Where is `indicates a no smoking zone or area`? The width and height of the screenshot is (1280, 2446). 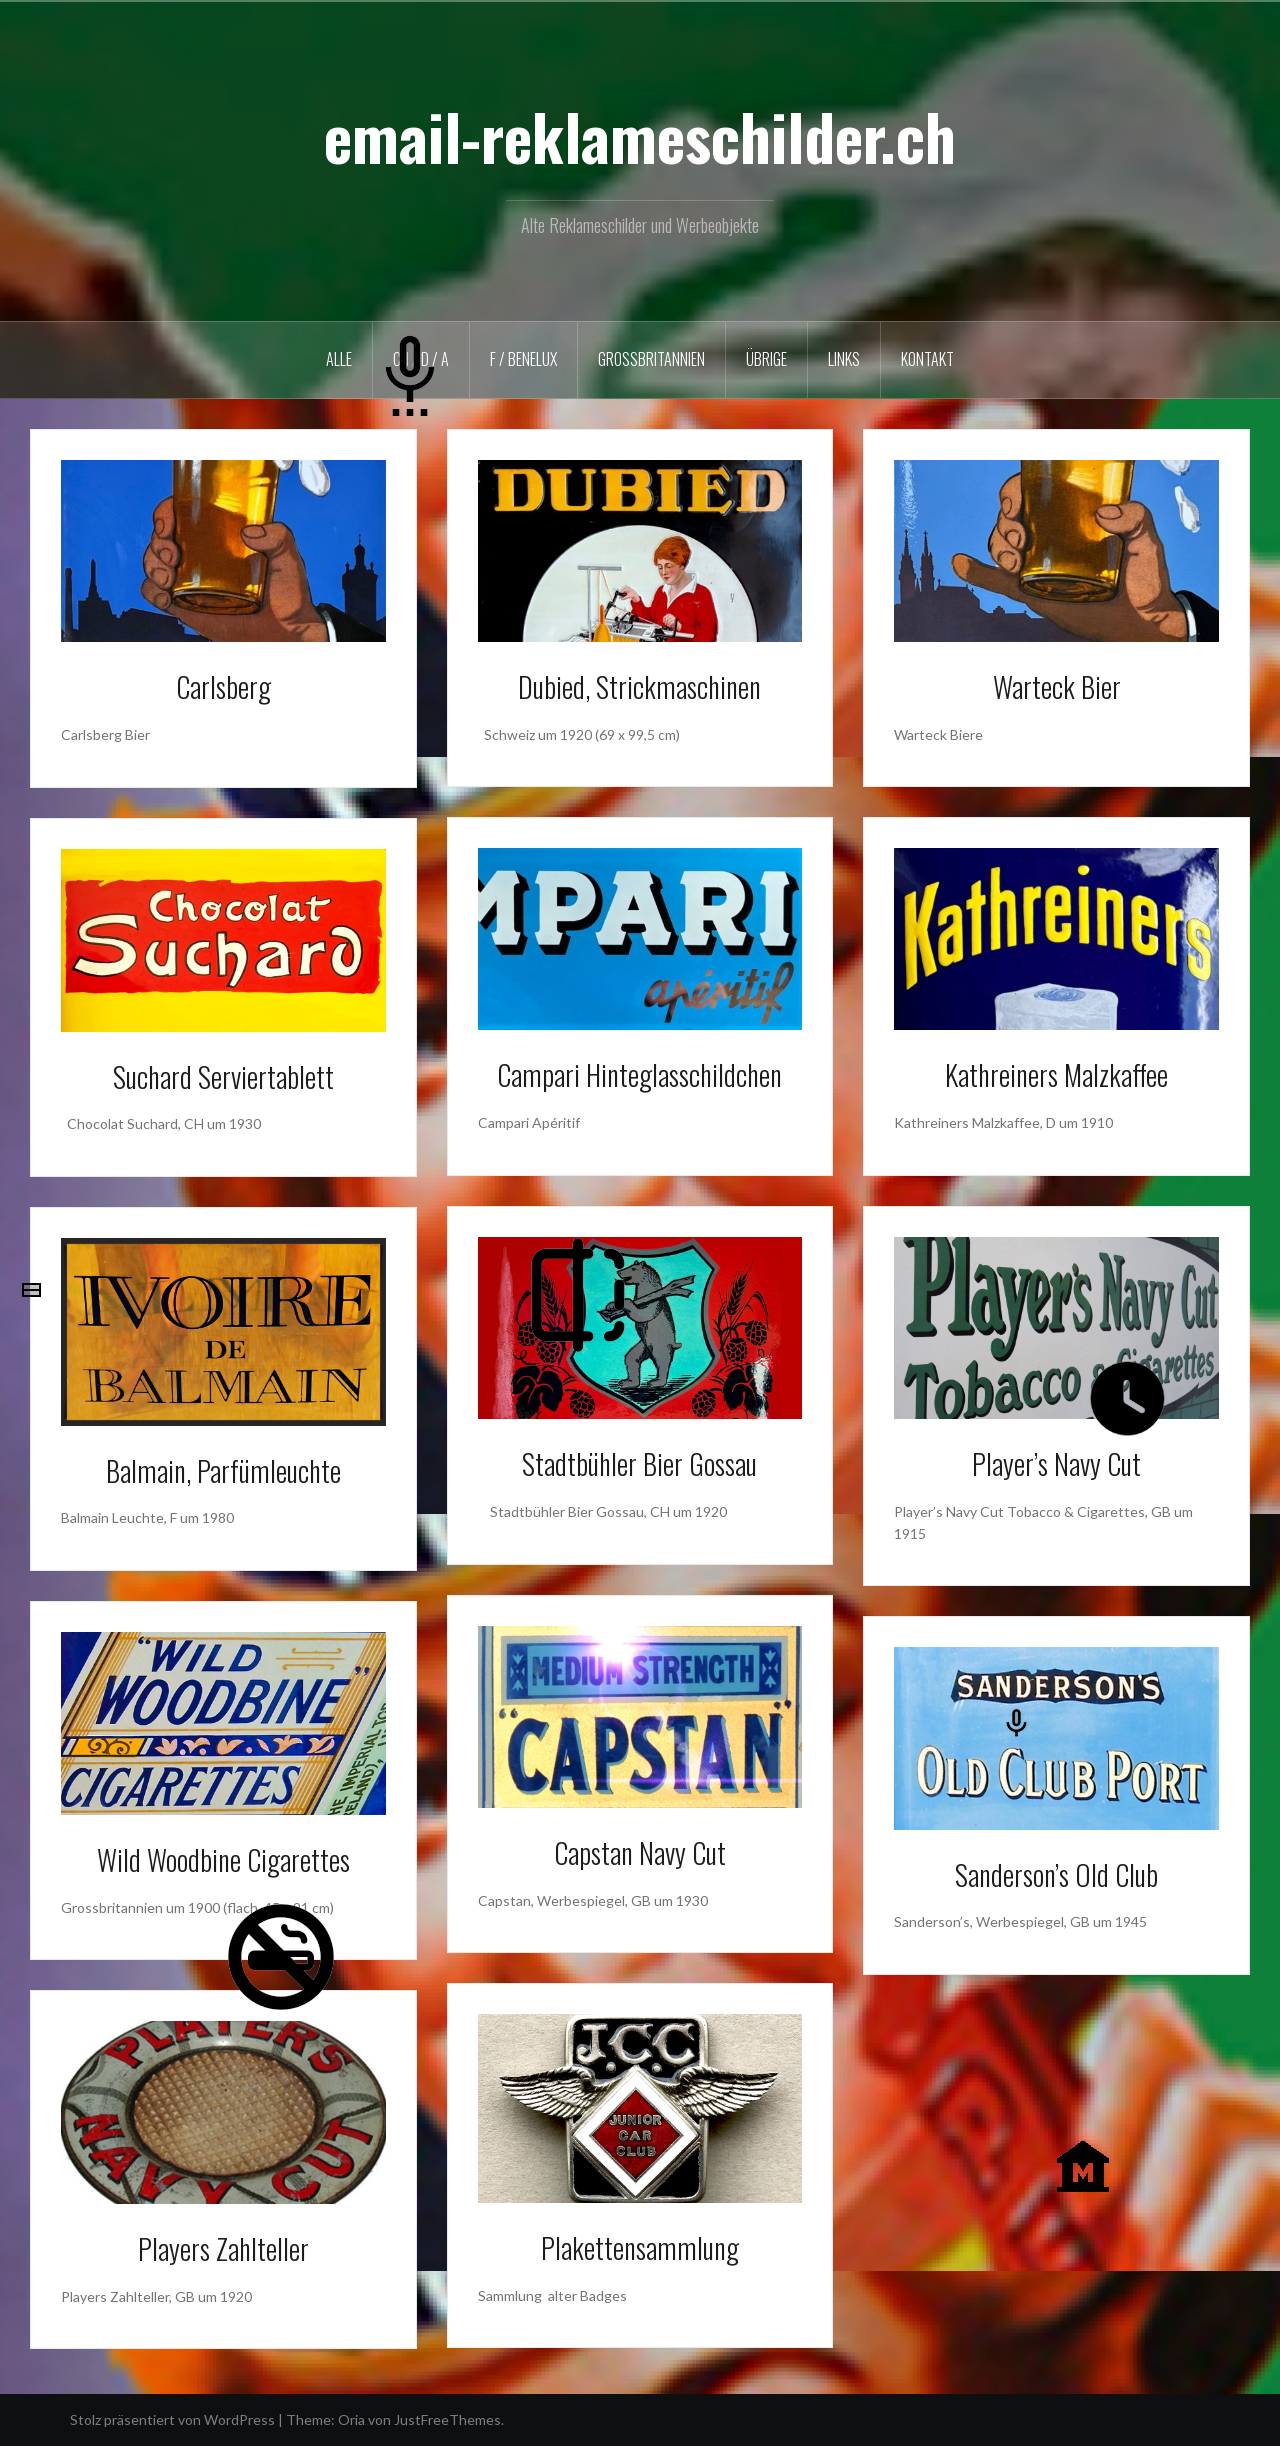
indicates a no smoking zone or area is located at coordinates (281, 1957).